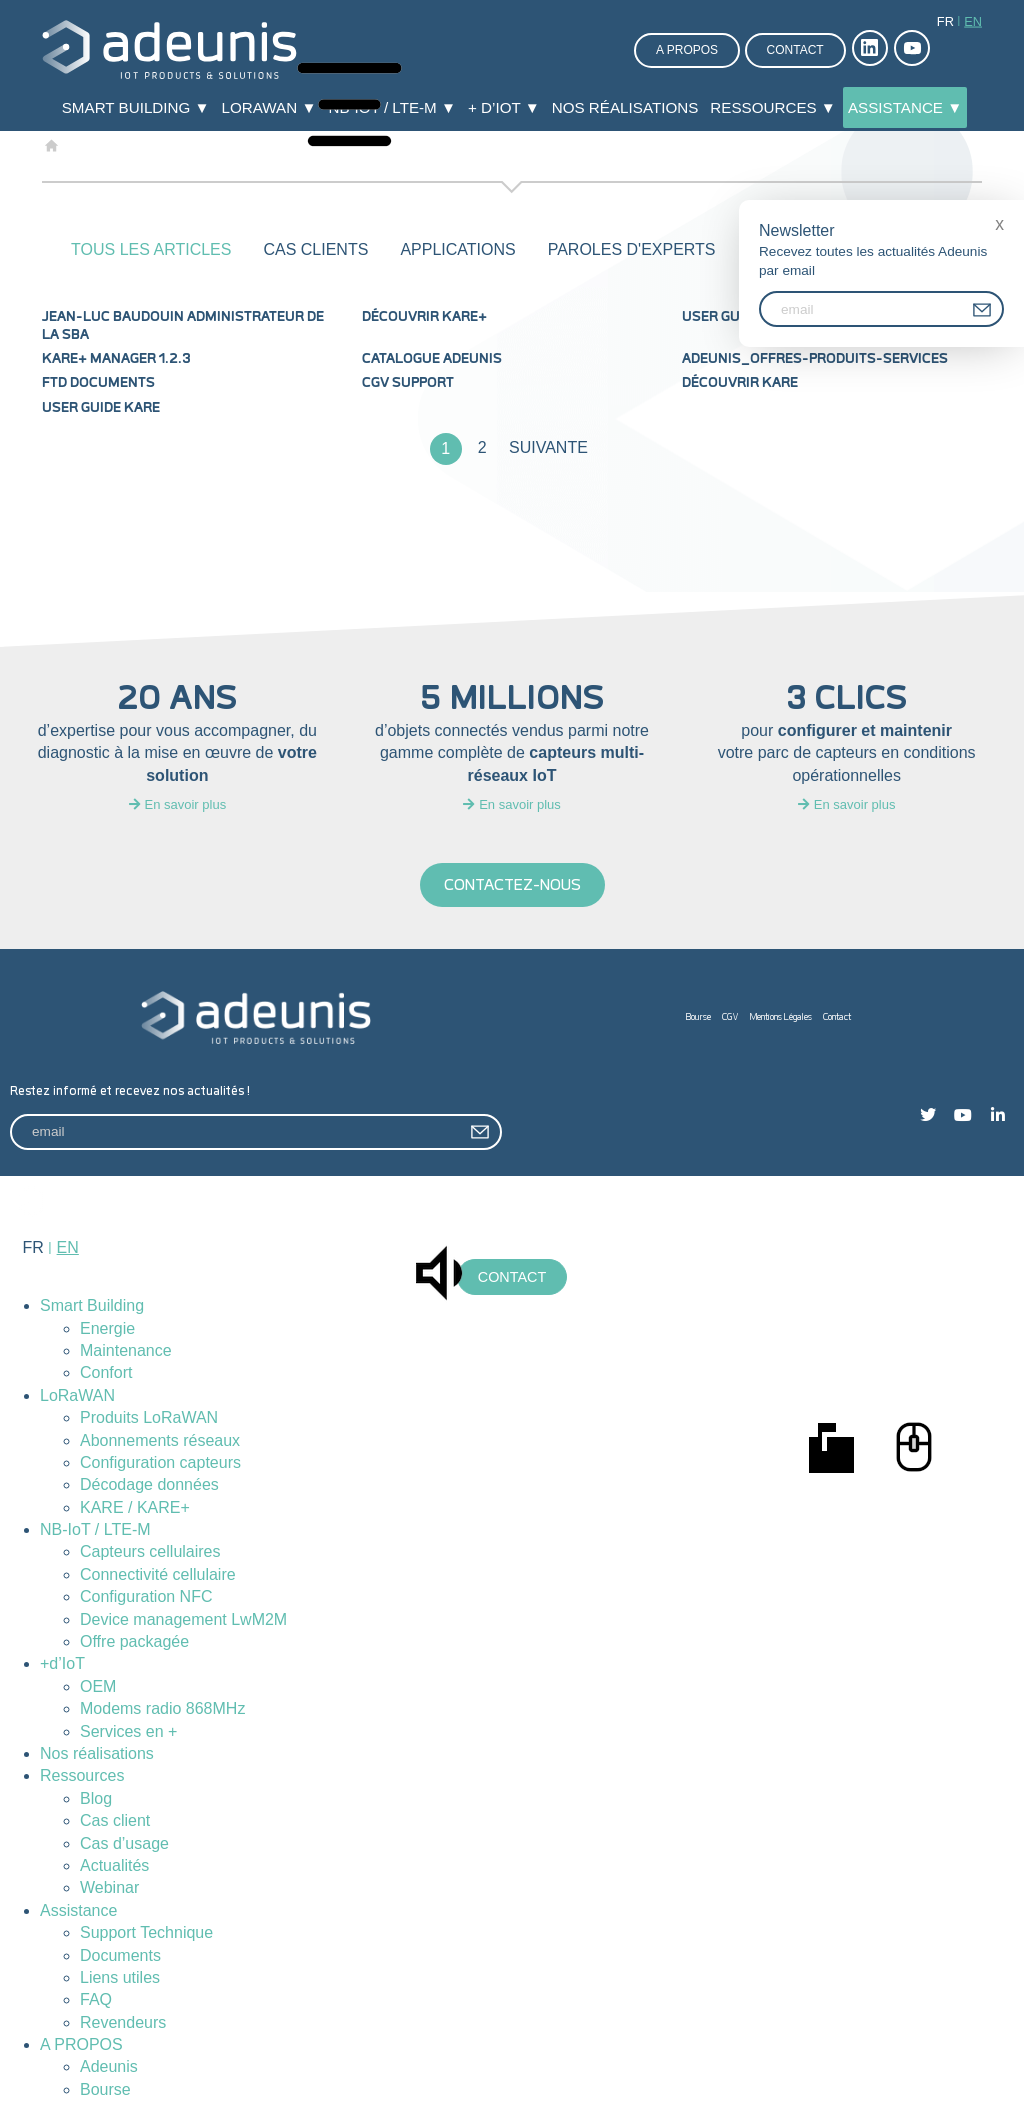  I want to click on center align text, so click(349, 104).